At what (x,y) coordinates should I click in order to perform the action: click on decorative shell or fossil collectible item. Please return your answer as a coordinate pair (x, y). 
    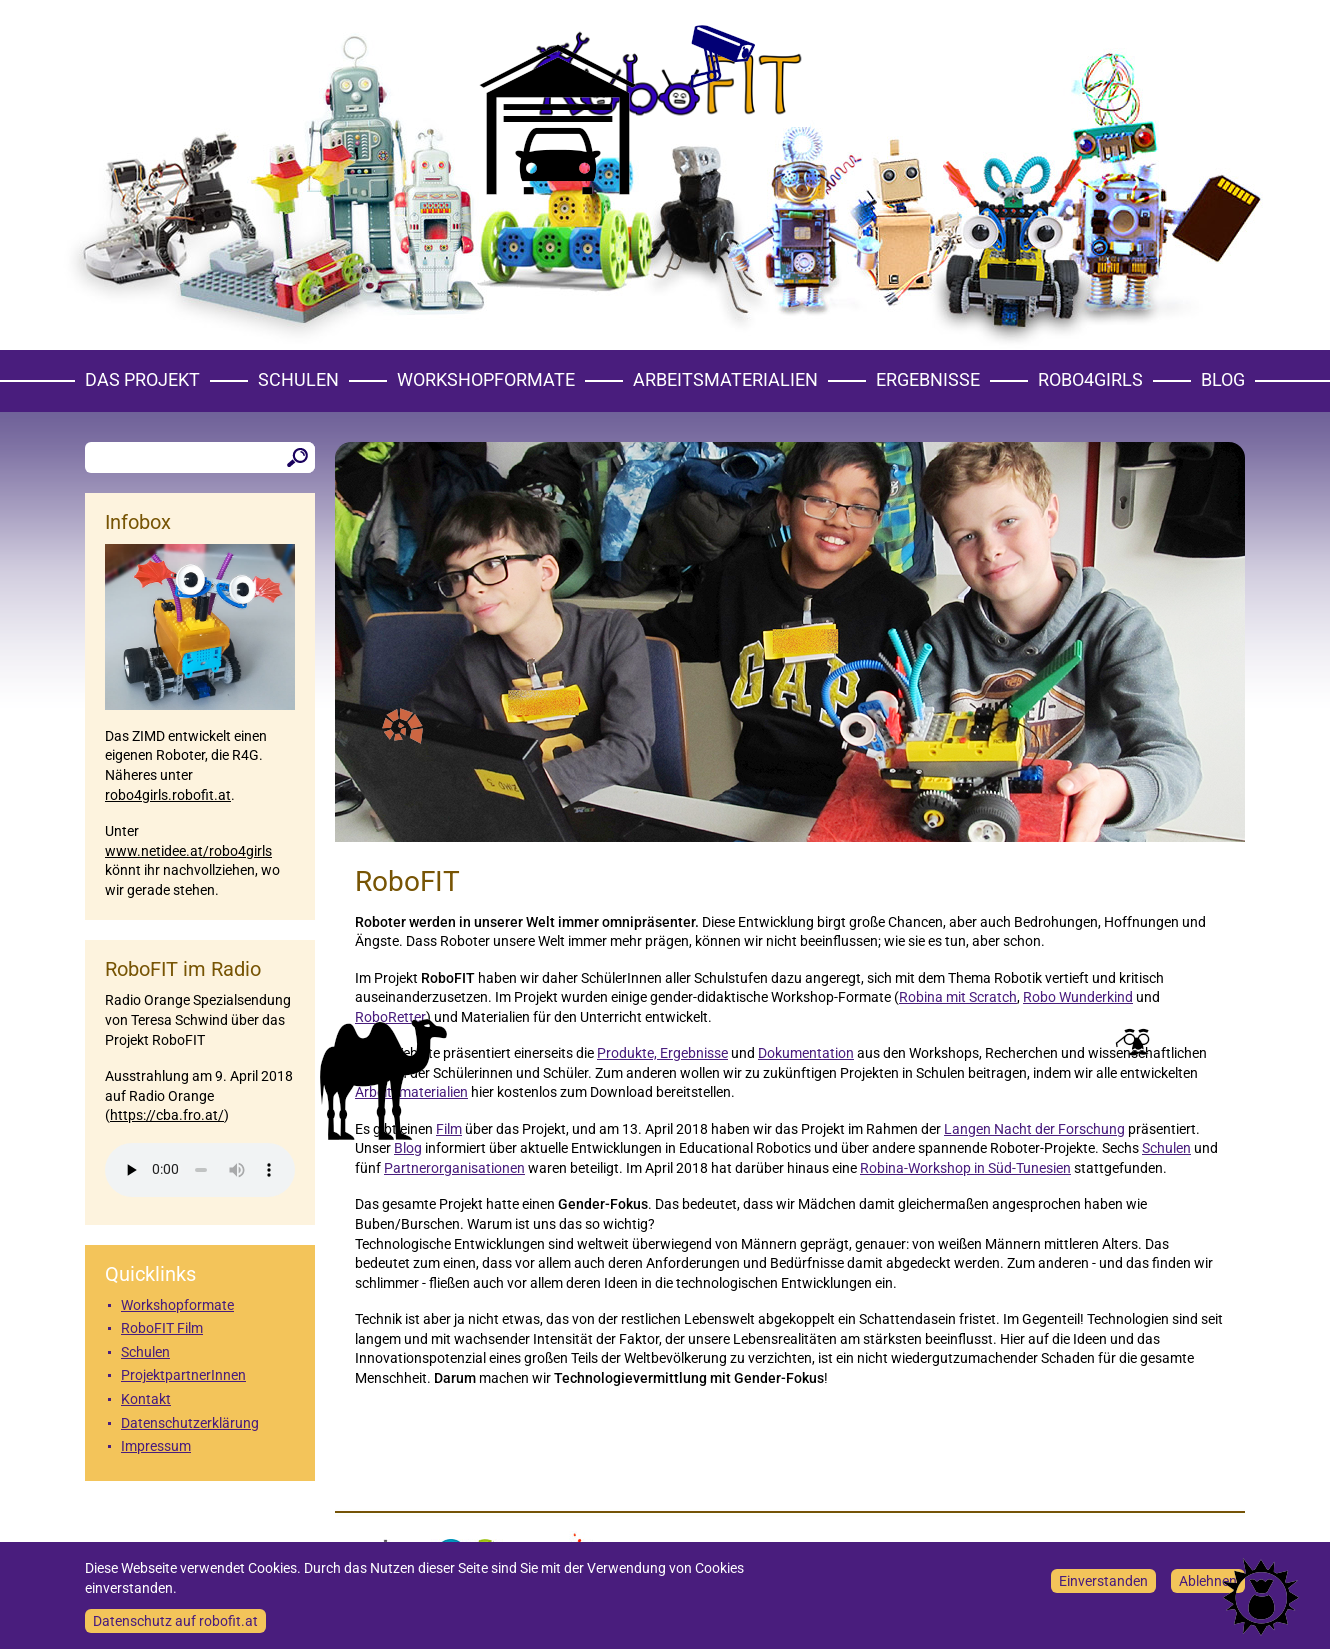
    Looking at the image, I should click on (403, 726).